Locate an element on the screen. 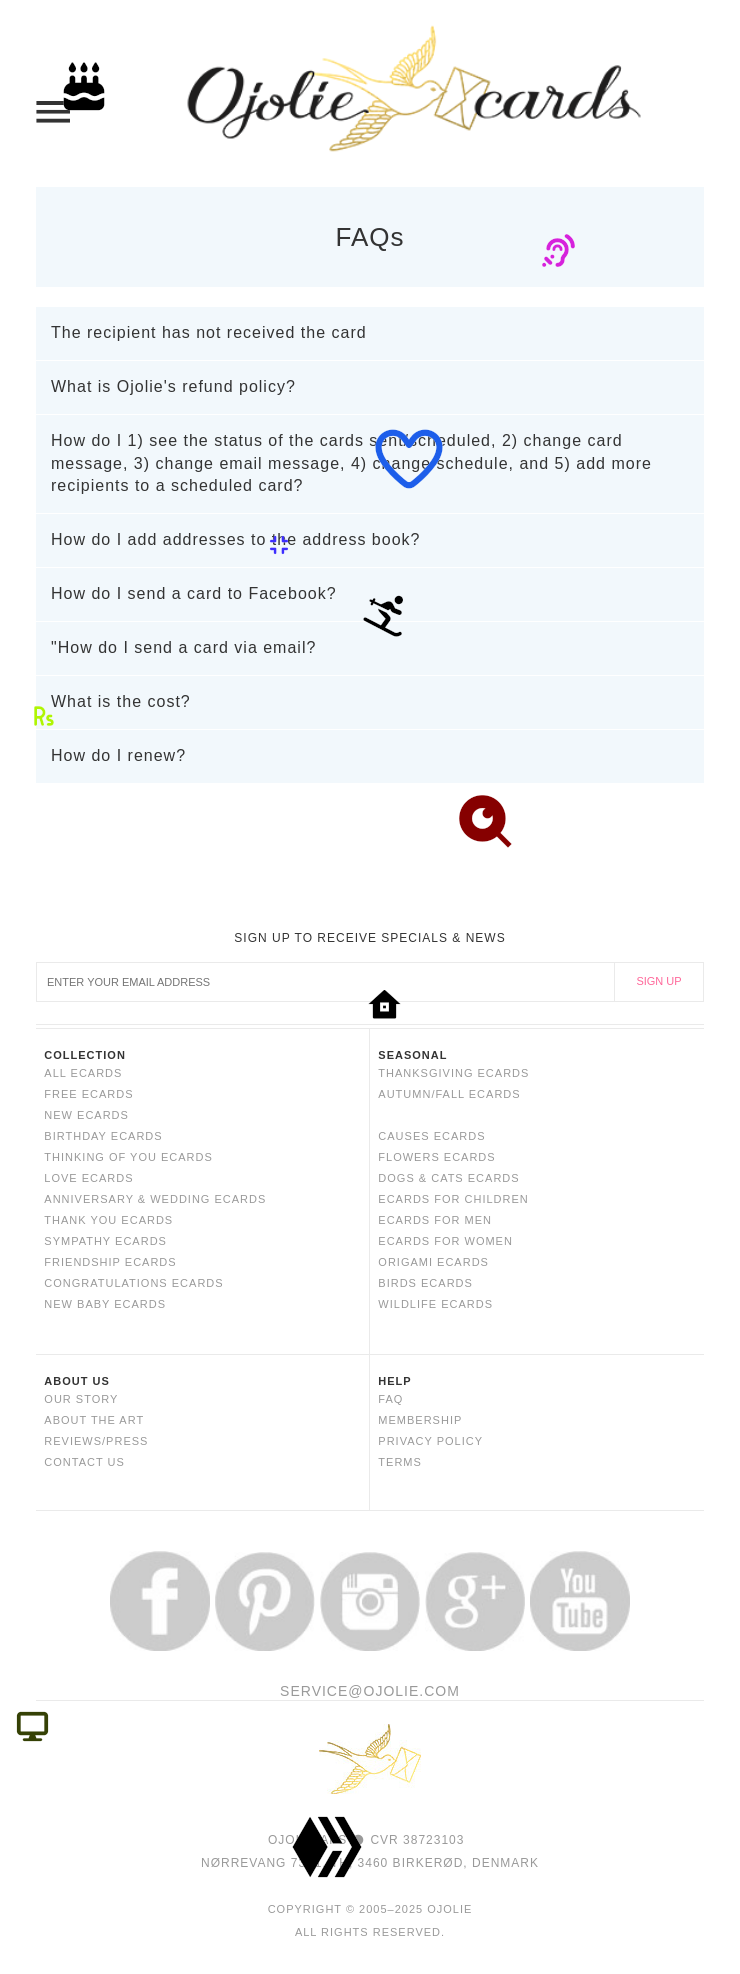 This screenshot has width=740, height=1974. indicates assistive listening systems available is located at coordinates (558, 250).